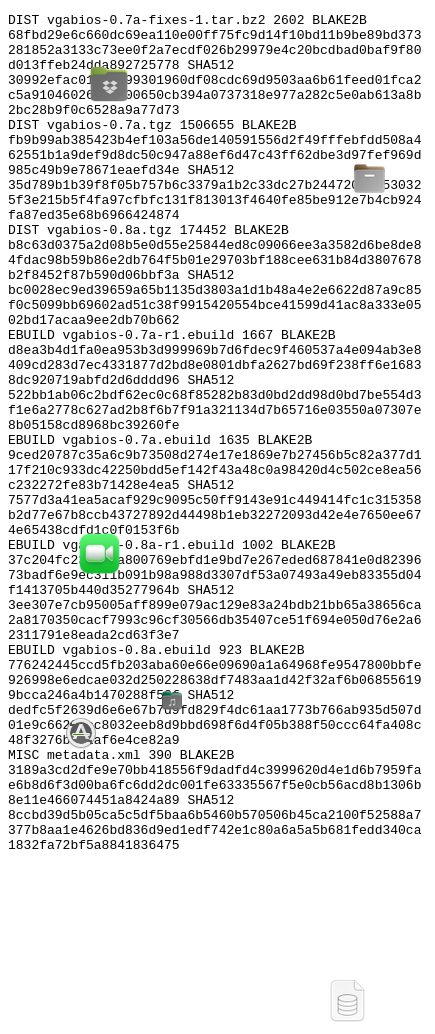 Image resolution: width=435 pixels, height=1034 pixels. What do you see at coordinates (99, 553) in the screenshot?
I see `open FaceTime to start a video call` at bounding box center [99, 553].